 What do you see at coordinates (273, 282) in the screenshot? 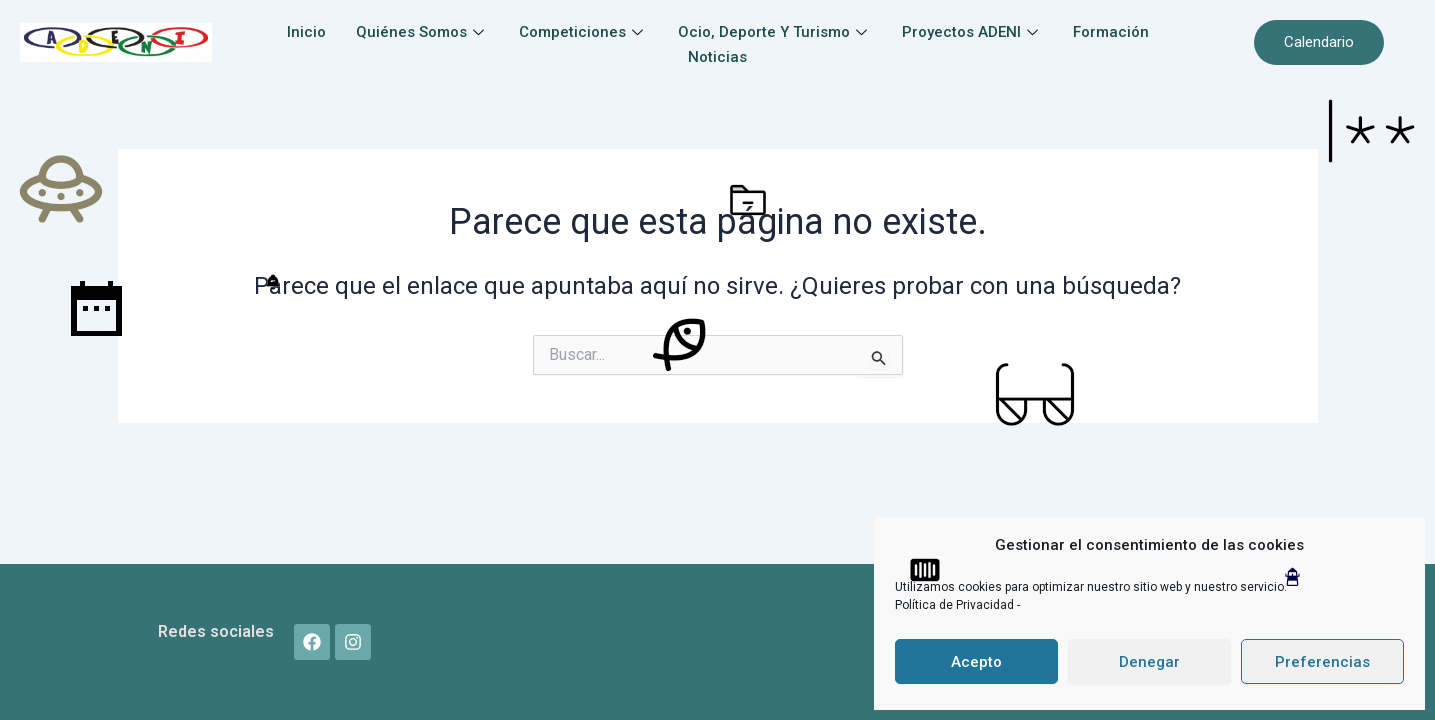
I see `remove a notification or alert` at bounding box center [273, 282].